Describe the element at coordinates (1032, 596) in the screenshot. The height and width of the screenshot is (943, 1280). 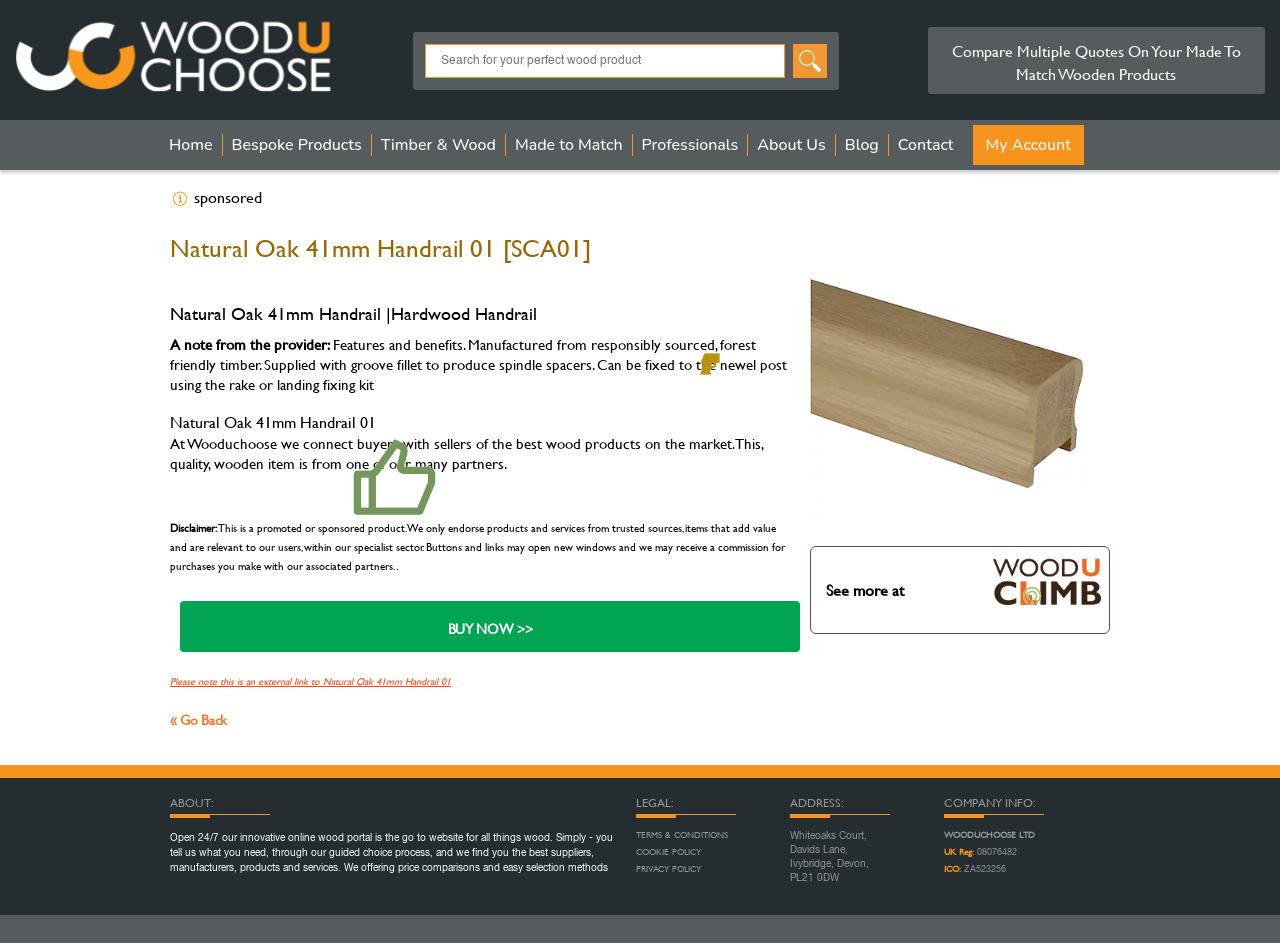
I see `enable GPS or location tracking` at that location.